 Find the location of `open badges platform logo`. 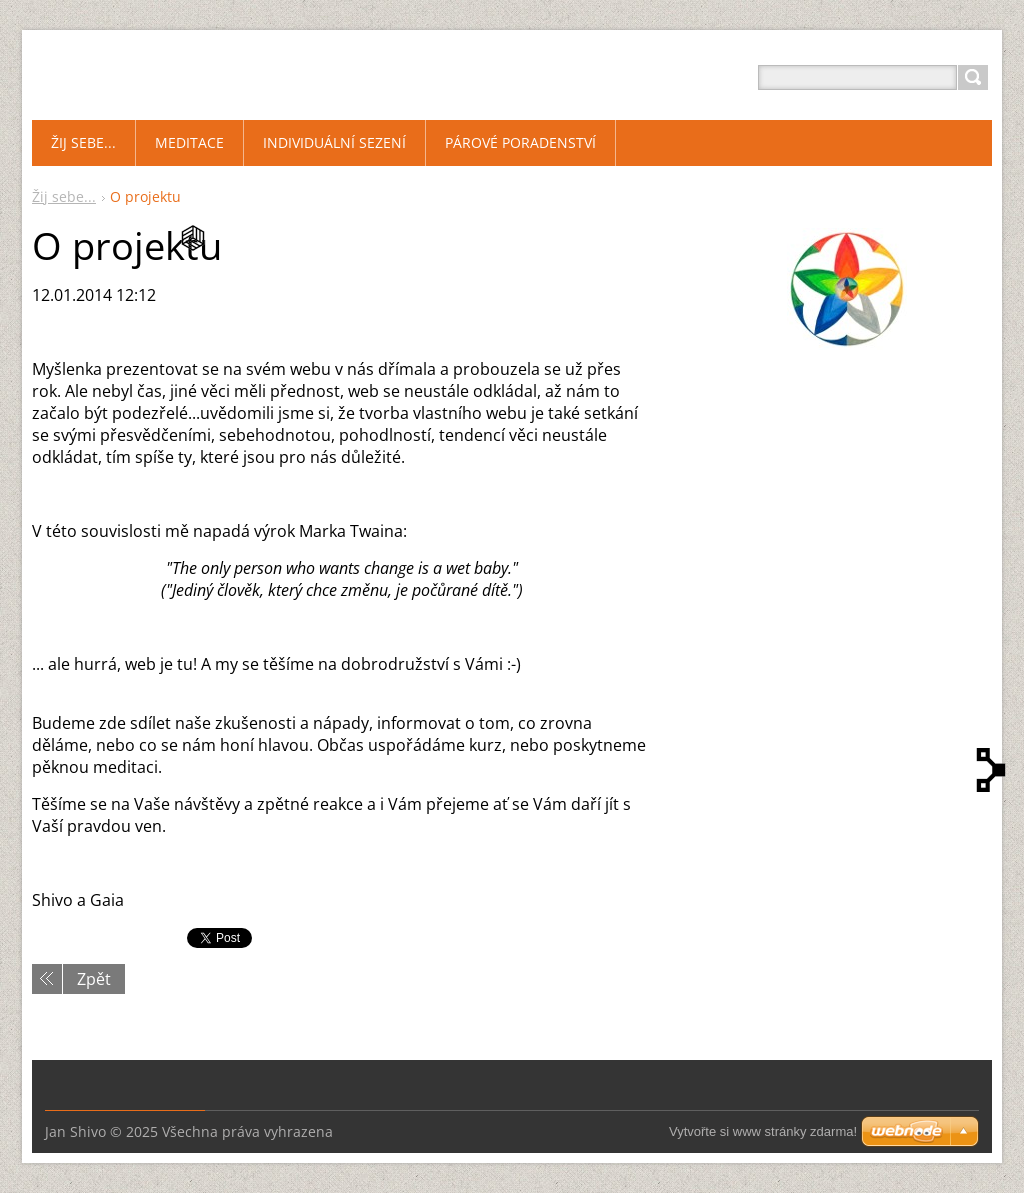

open badges platform logo is located at coordinates (193, 238).